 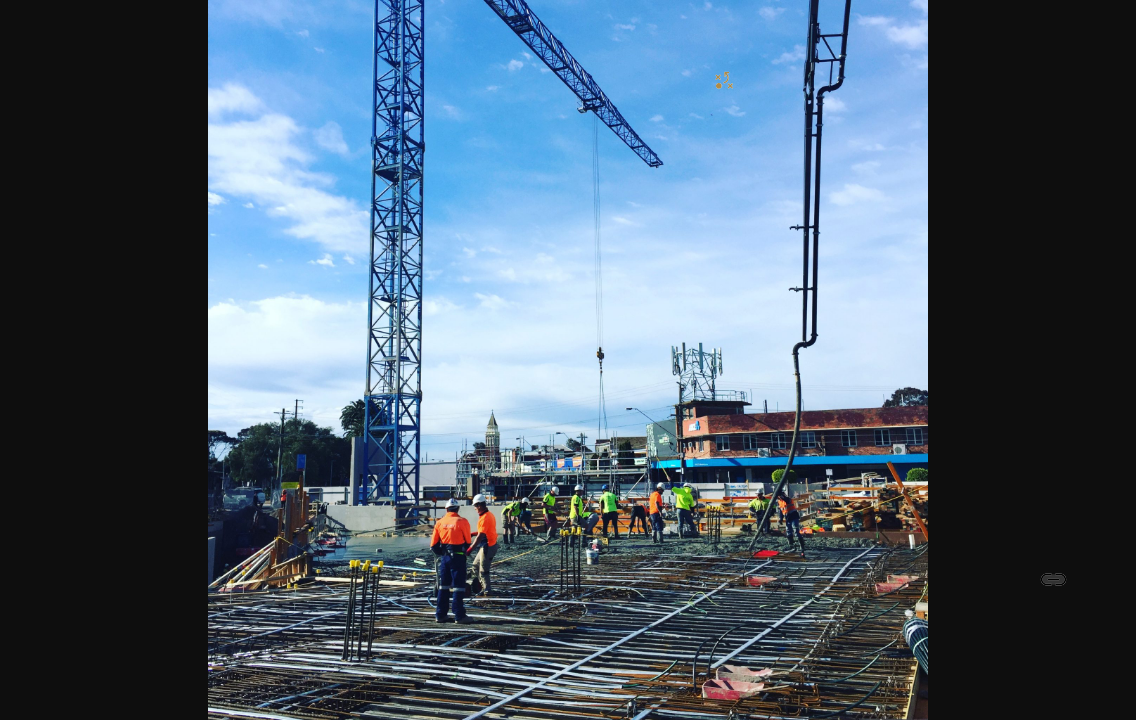 What do you see at coordinates (723, 80) in the screenshot?
I see `view game plan or strategy options` at bounding box center [723, 80].